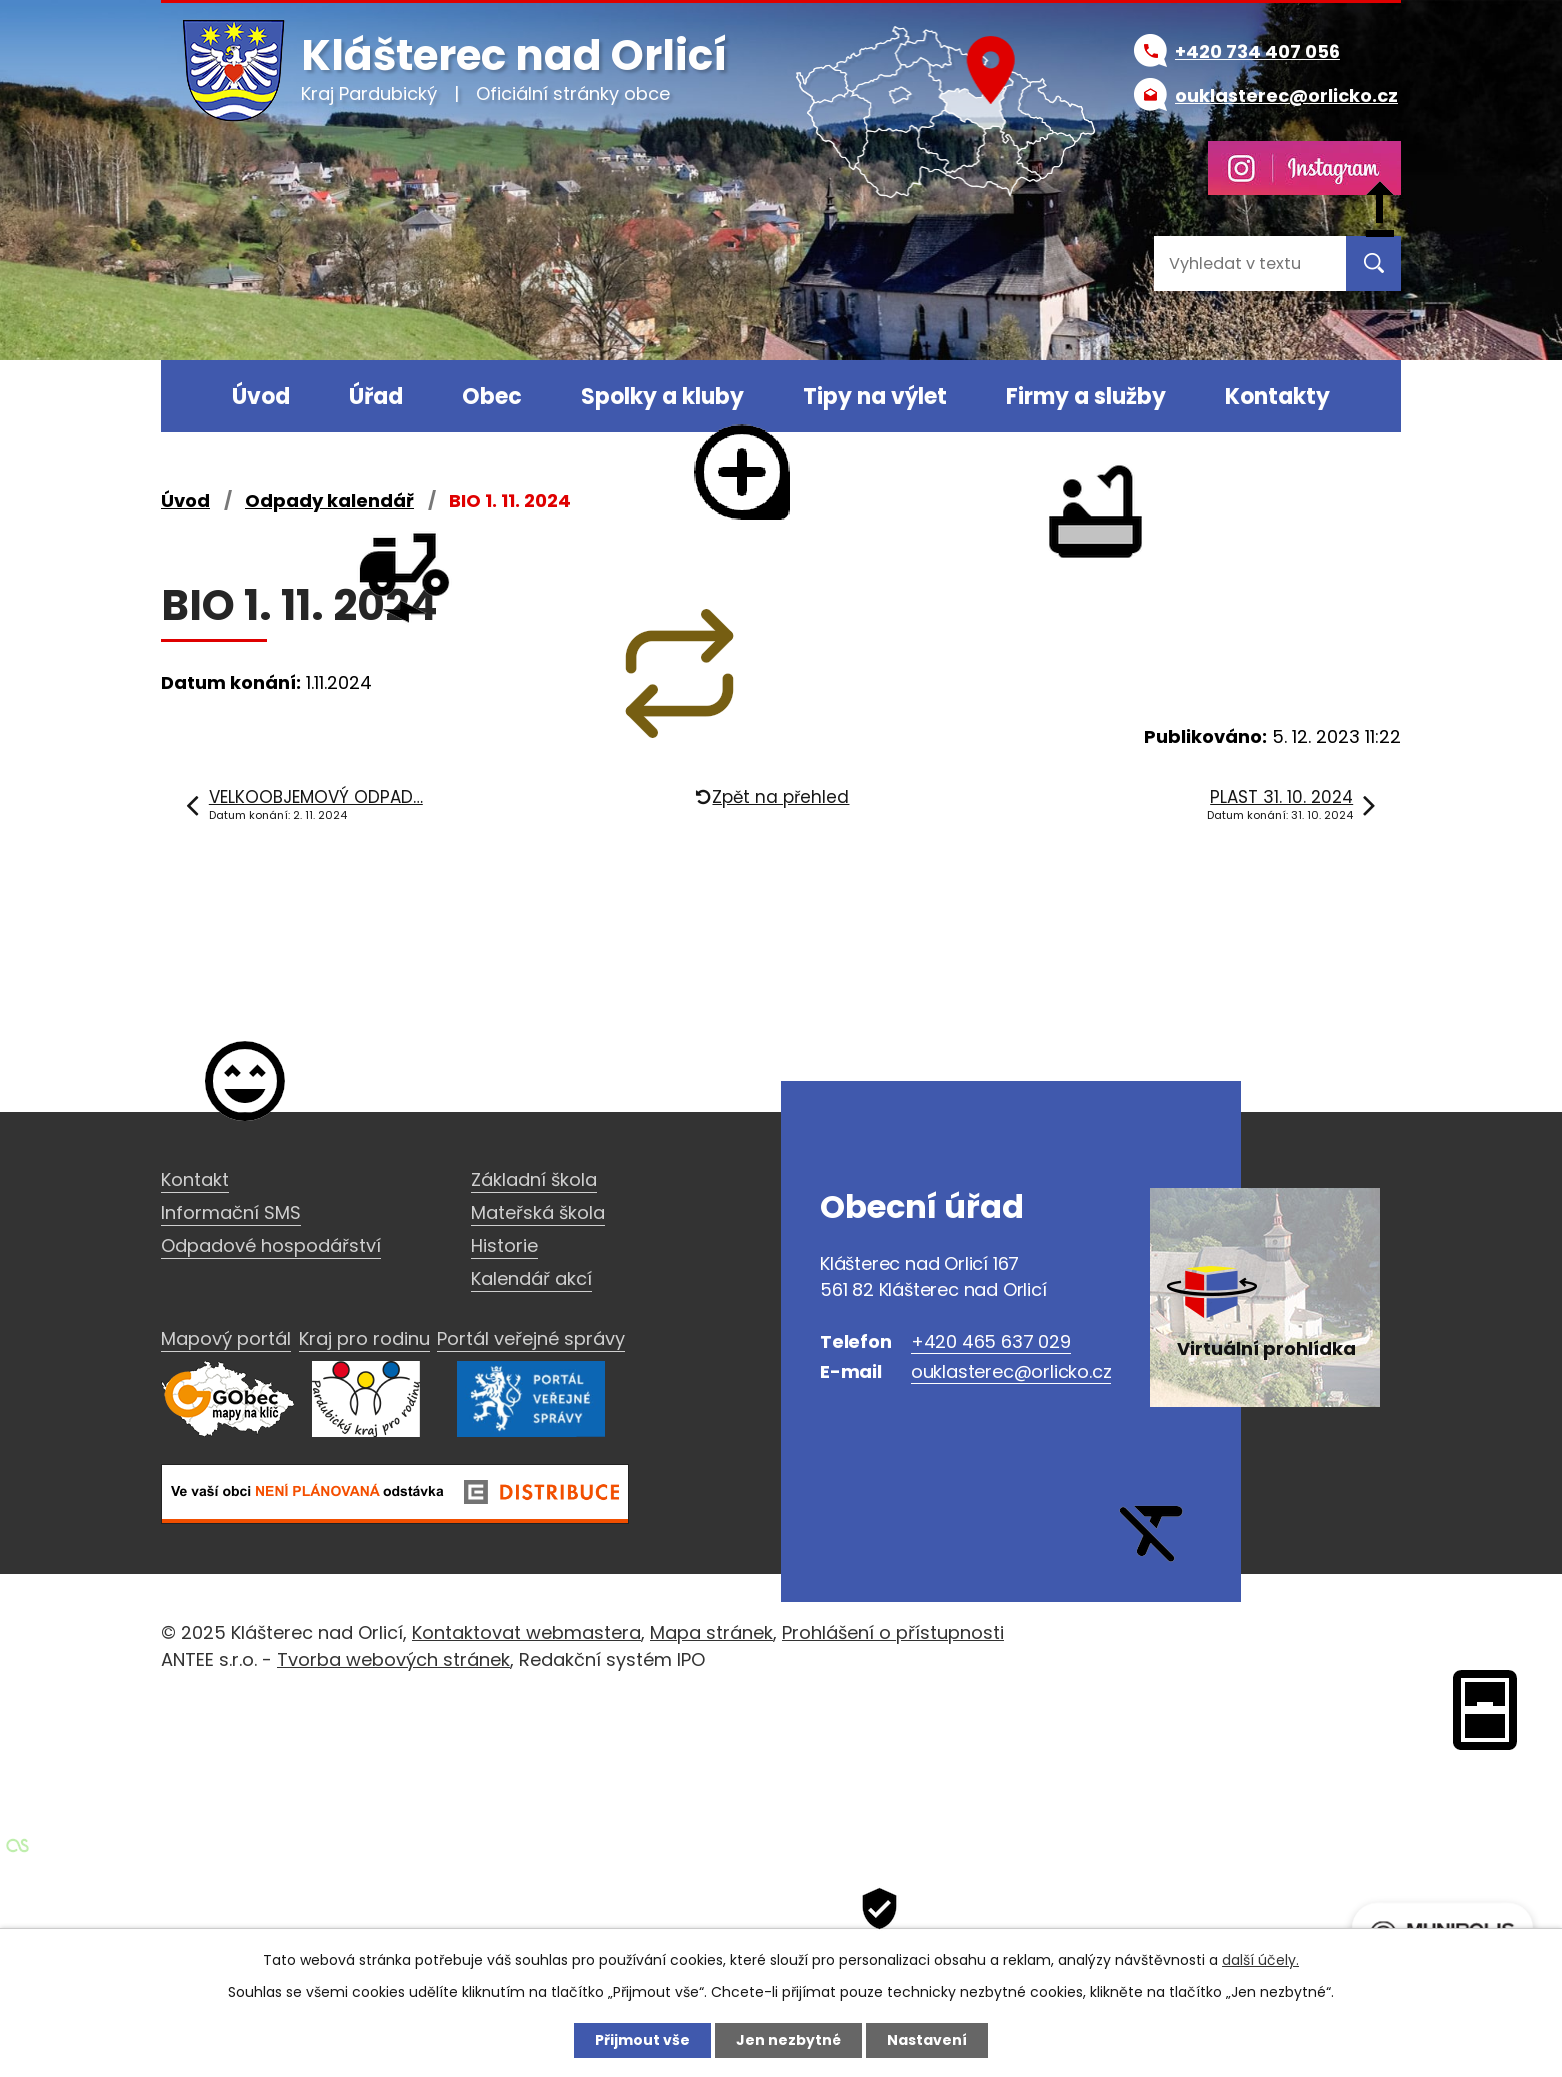 The width and height of the screenshot is (1562, 2077). I want to click on clear text formatting, so click(1154, 1531).